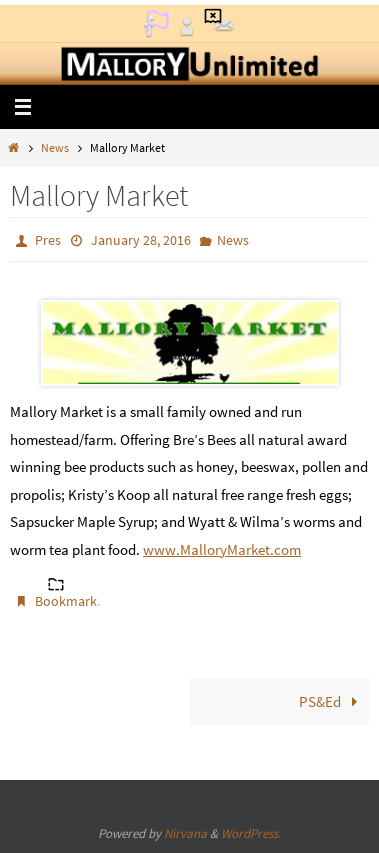 Image resolution: width=379 pixels, height=853 pixels. What do you see at coordinates (157, 21) in the screenshot?
I see `flag or mark an item for follow-up` at bounding box center [157, 21].